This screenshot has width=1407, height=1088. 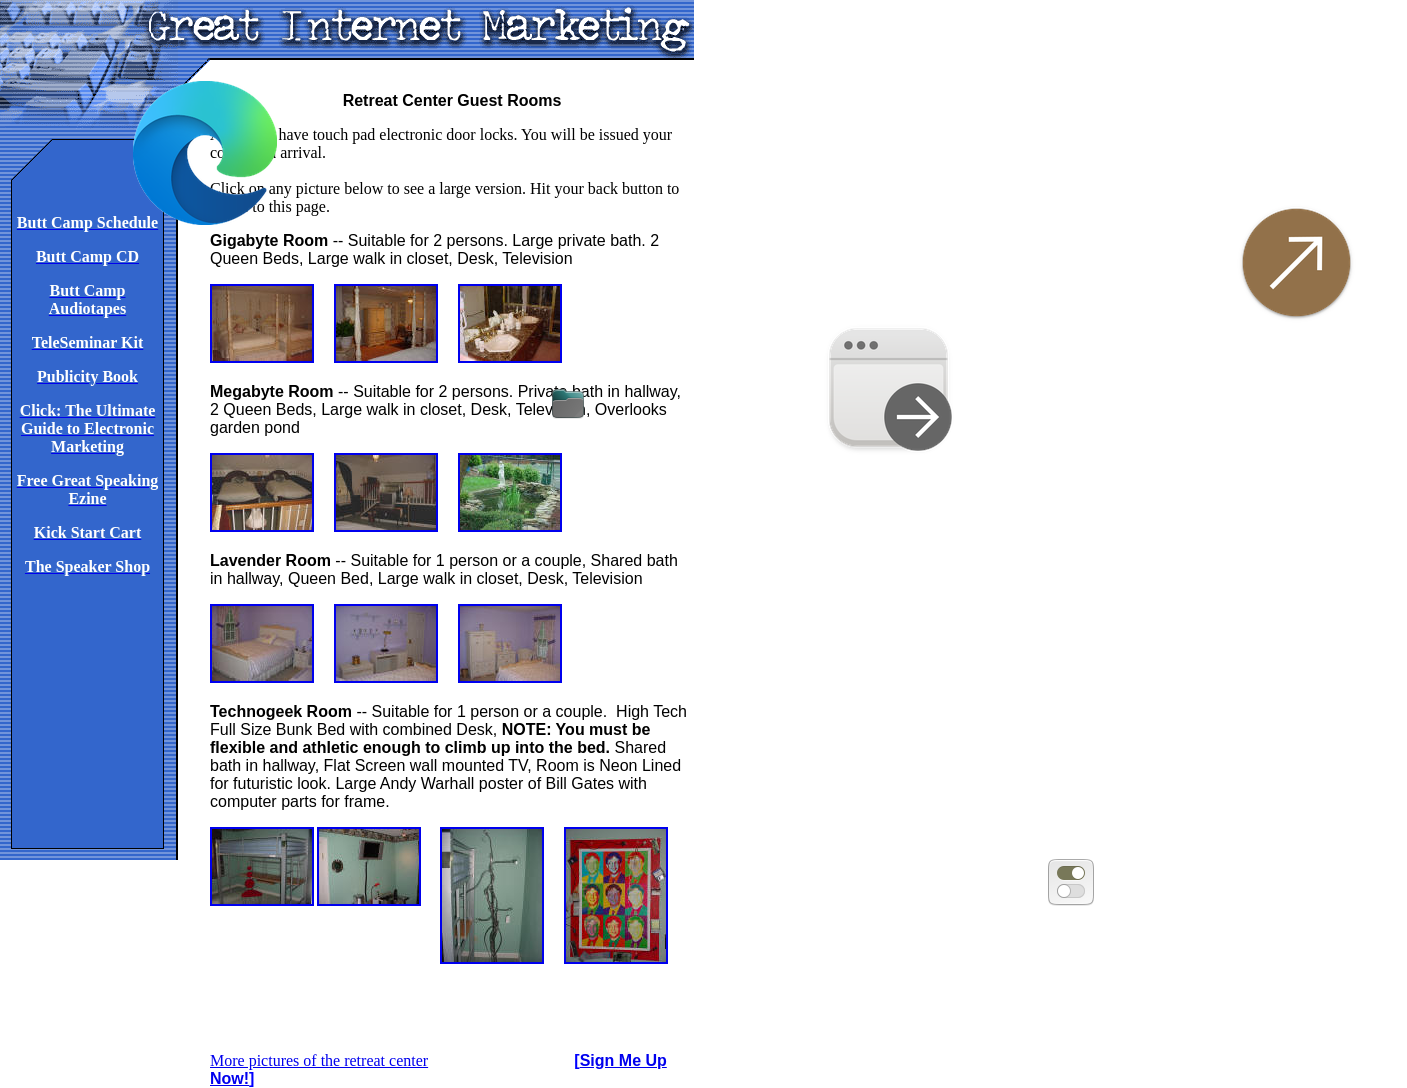 What do you see at coordinates (1071, 882) in the screenshot?
I see `open gnome tweaks to customize desktop settings` at bounding box center [1071, 882].